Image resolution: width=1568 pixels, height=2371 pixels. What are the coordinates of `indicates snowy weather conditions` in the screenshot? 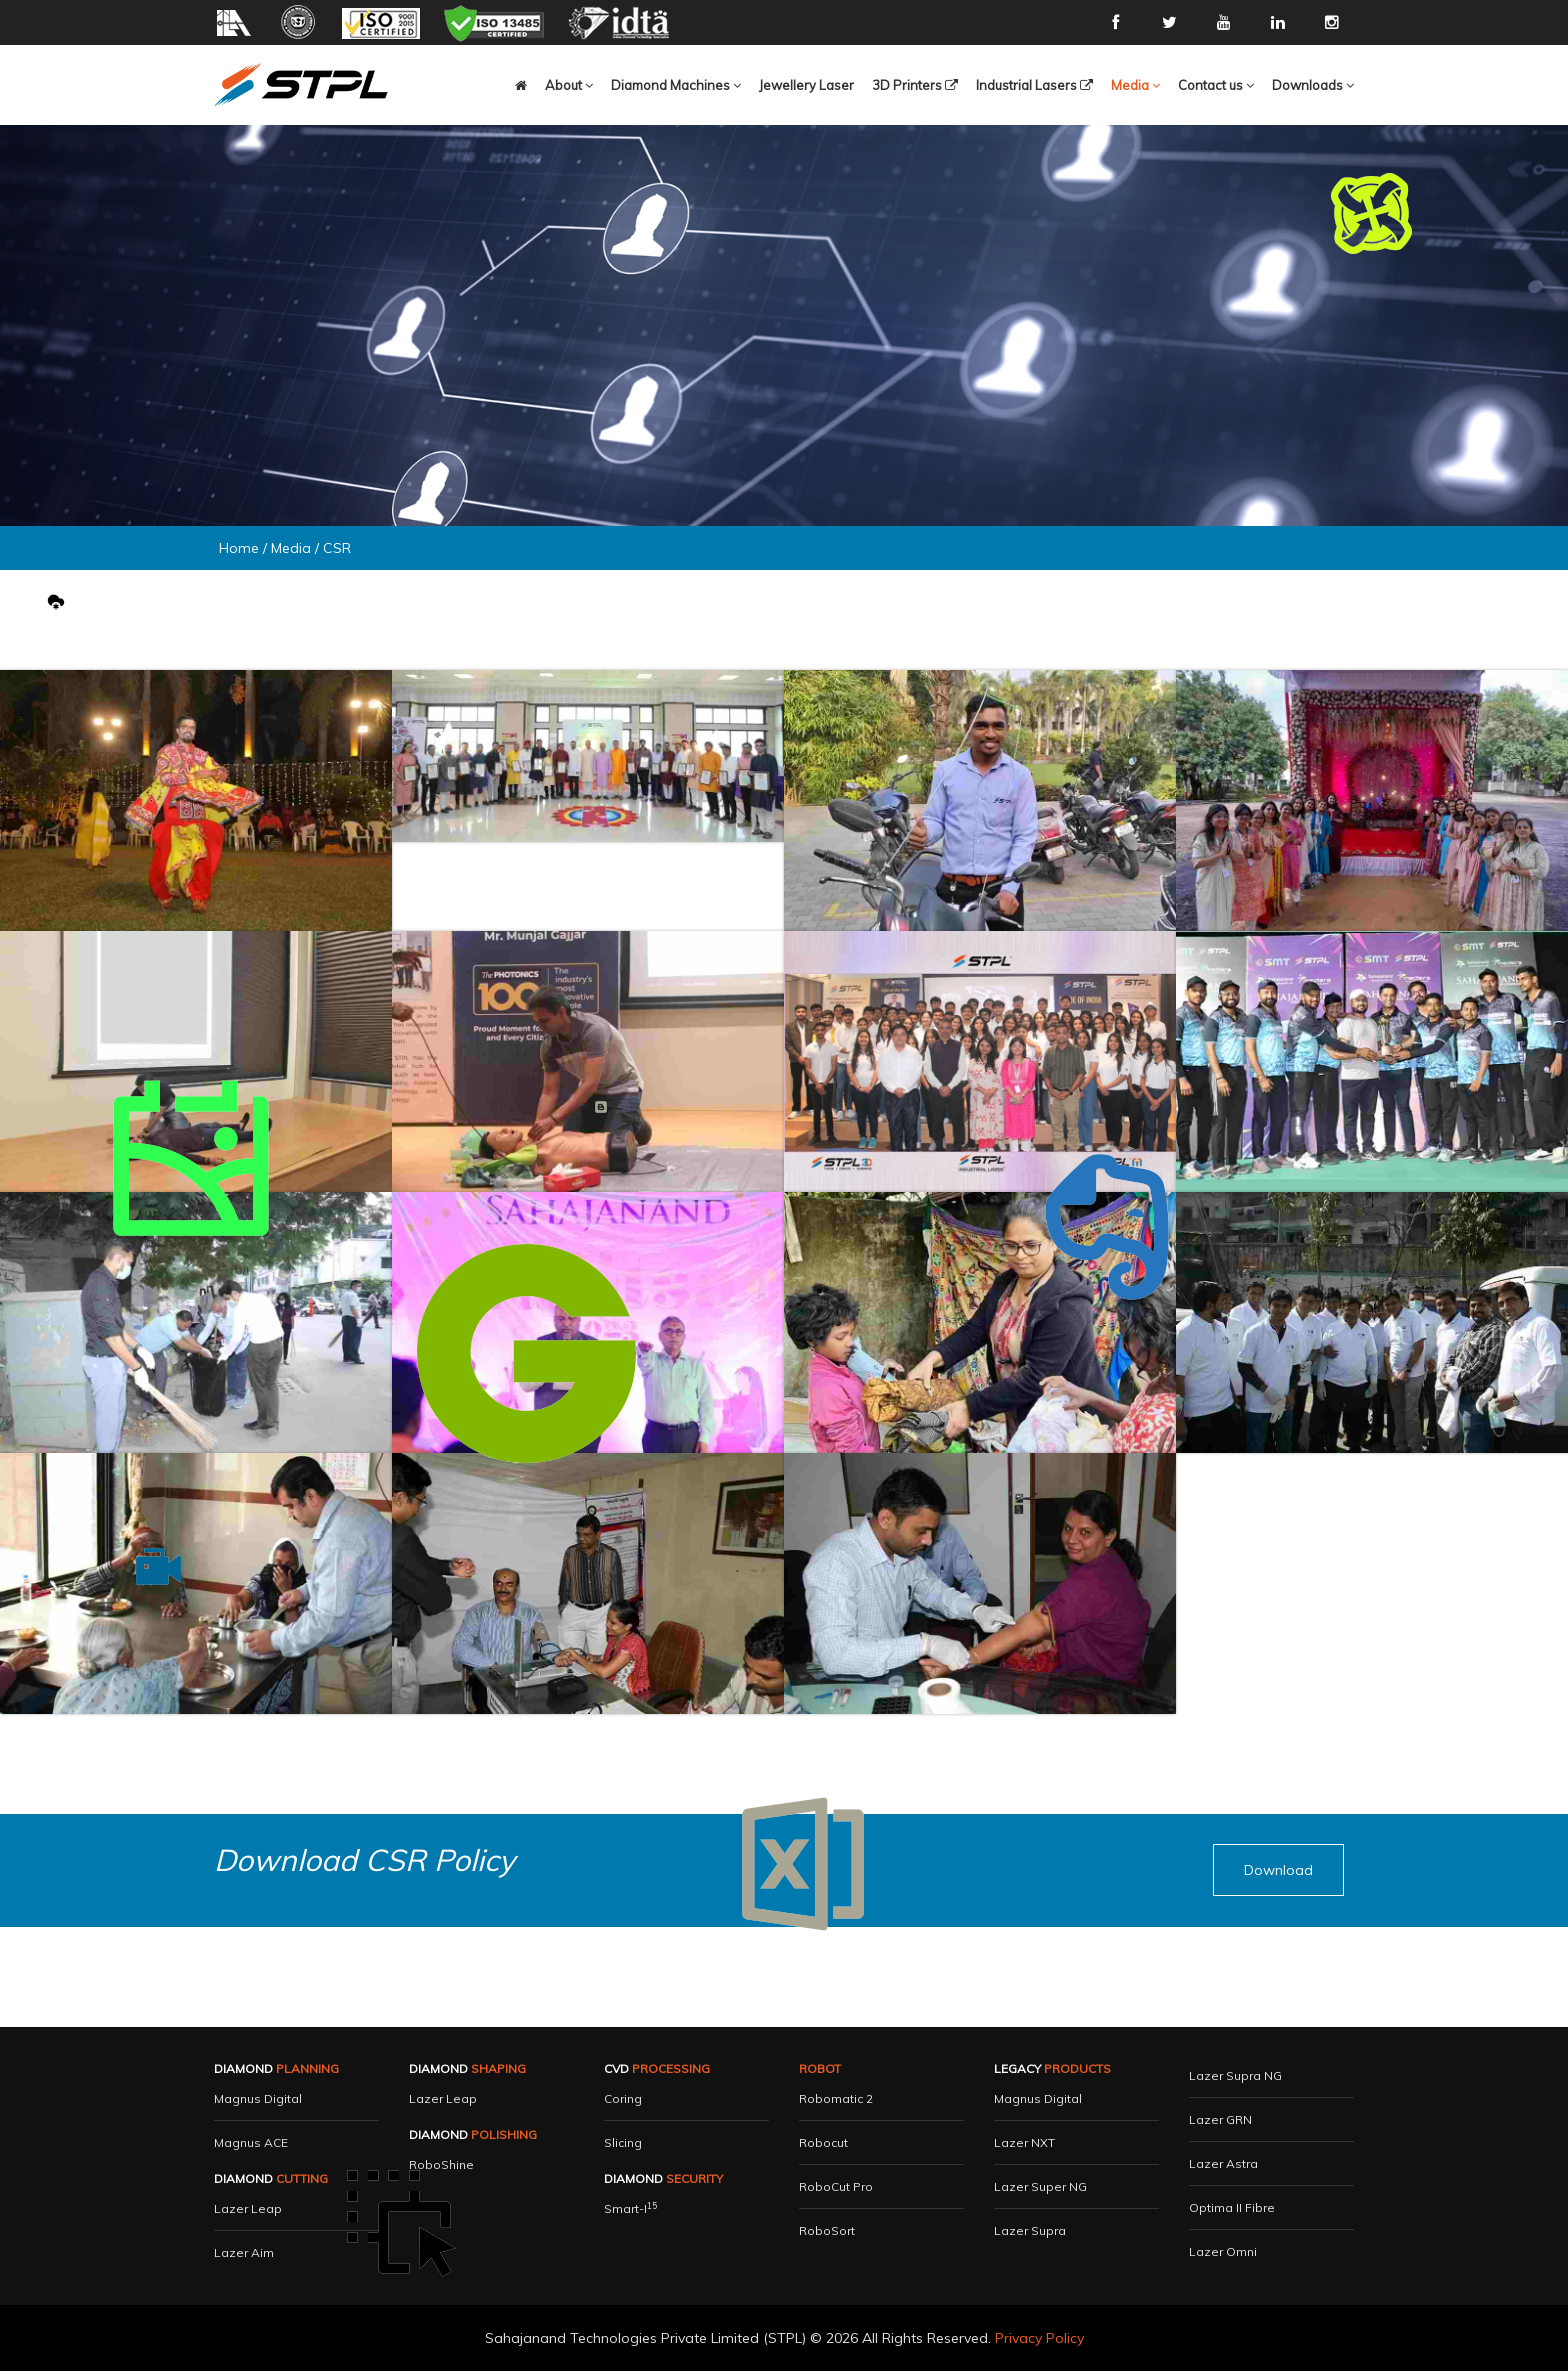 It's located at (56, 602).